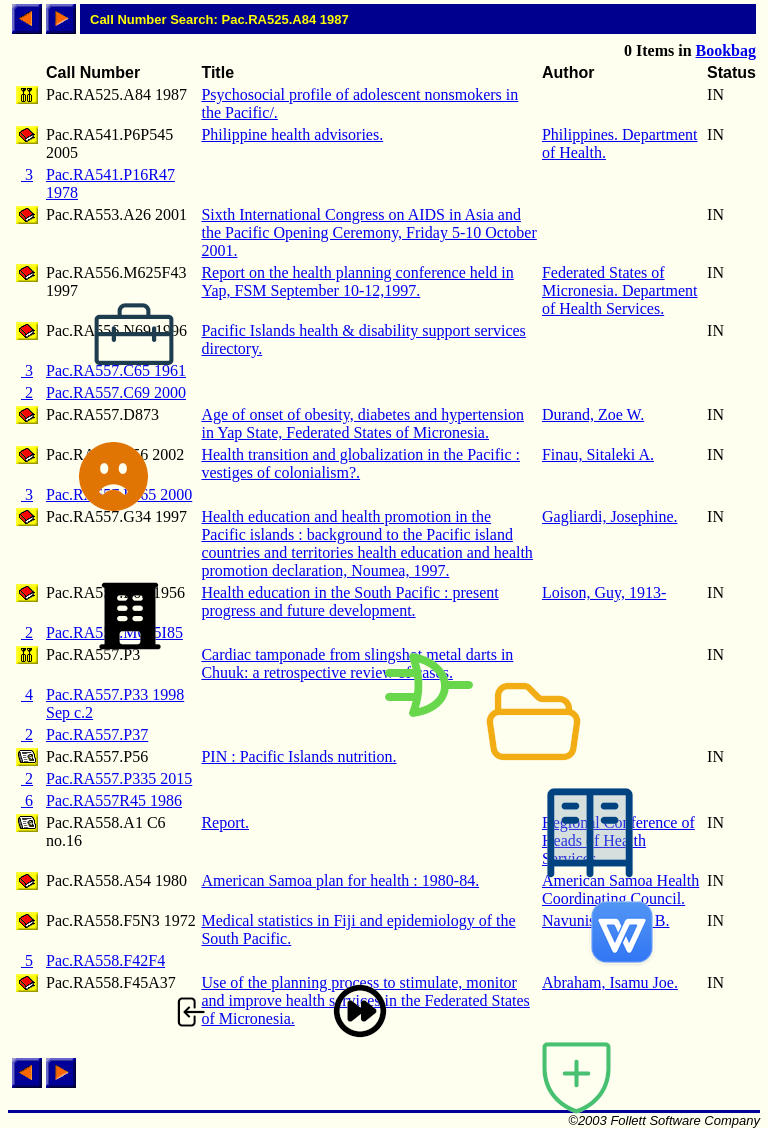 The width and height of the screenshot is (768, 1128). I want to click on indicates negative feedback or dissatisfaction, so click(113, 476).